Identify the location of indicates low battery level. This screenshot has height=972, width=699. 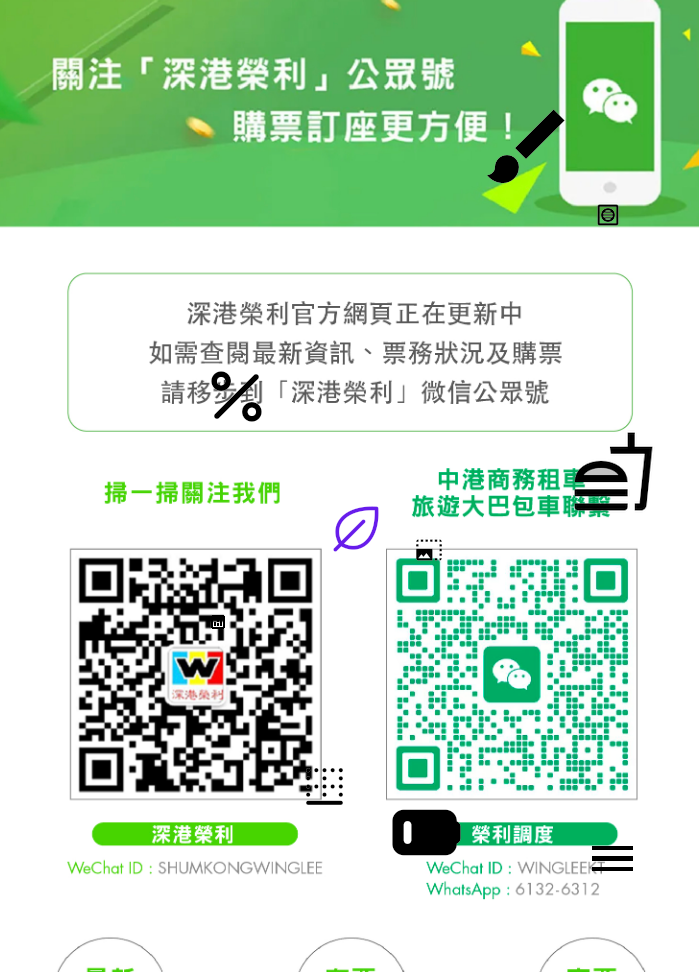
(426, 832).